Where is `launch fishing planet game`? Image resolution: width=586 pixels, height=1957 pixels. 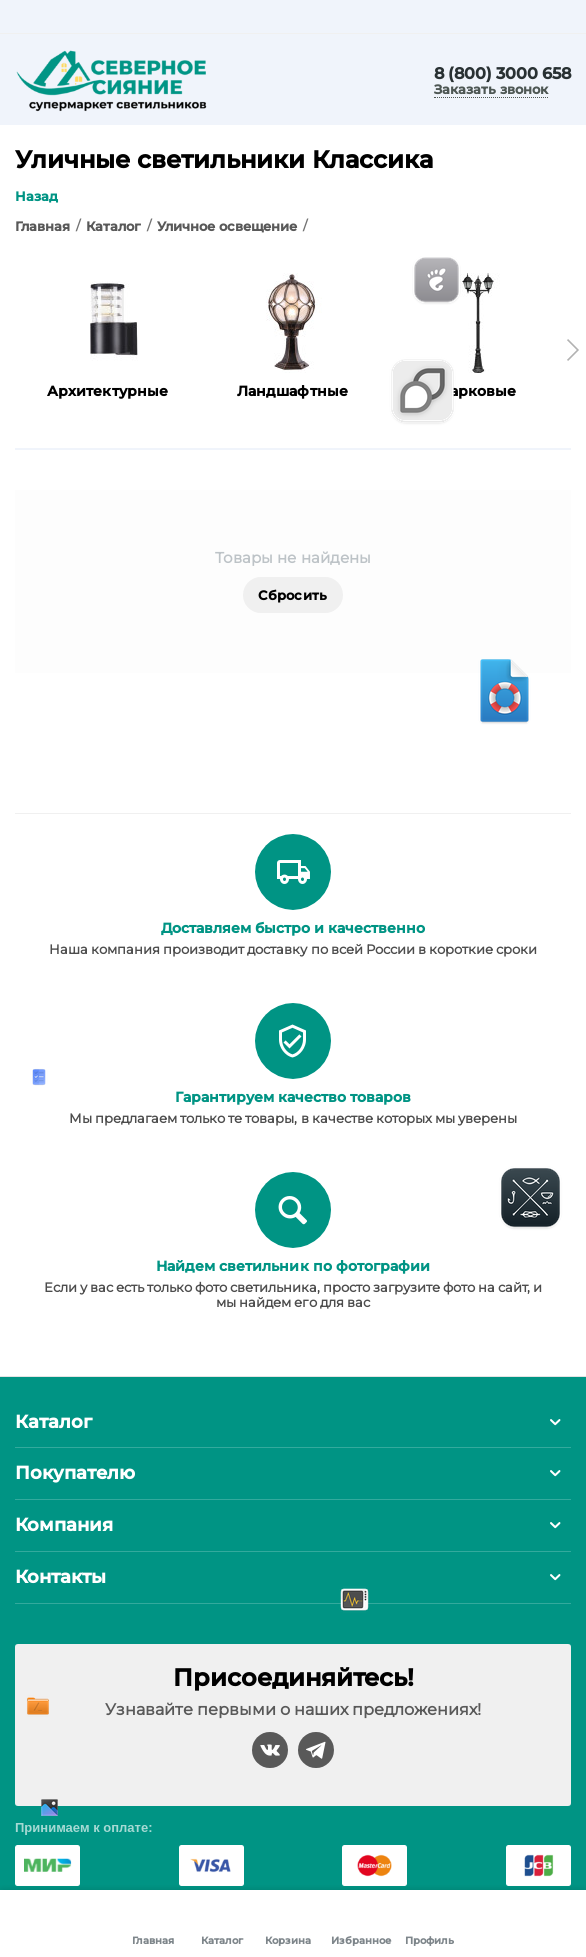
launch fishing planet game is located at coordinates (530, 1197).